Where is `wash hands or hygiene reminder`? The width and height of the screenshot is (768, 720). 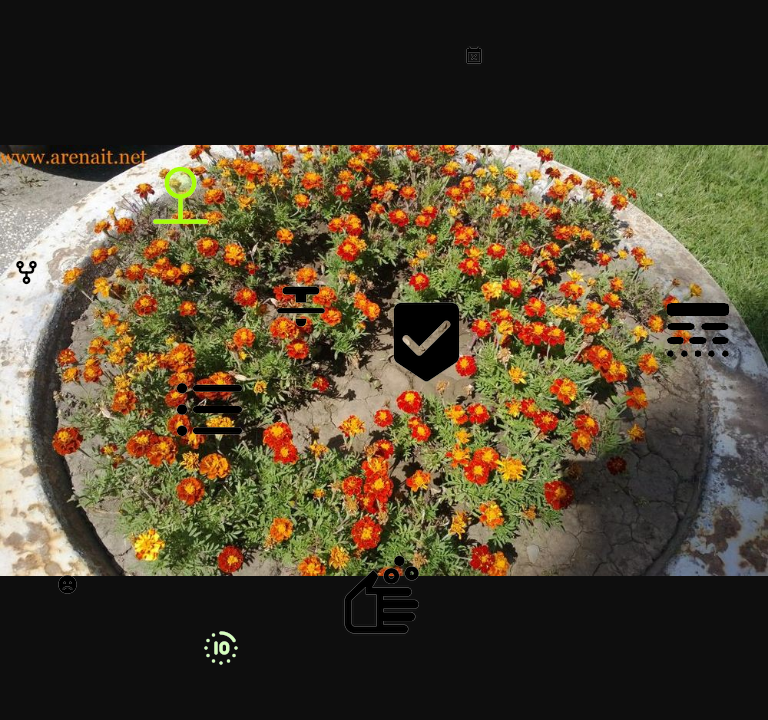 wash hands or hygiene reminder is located at coordinates (383, 594).